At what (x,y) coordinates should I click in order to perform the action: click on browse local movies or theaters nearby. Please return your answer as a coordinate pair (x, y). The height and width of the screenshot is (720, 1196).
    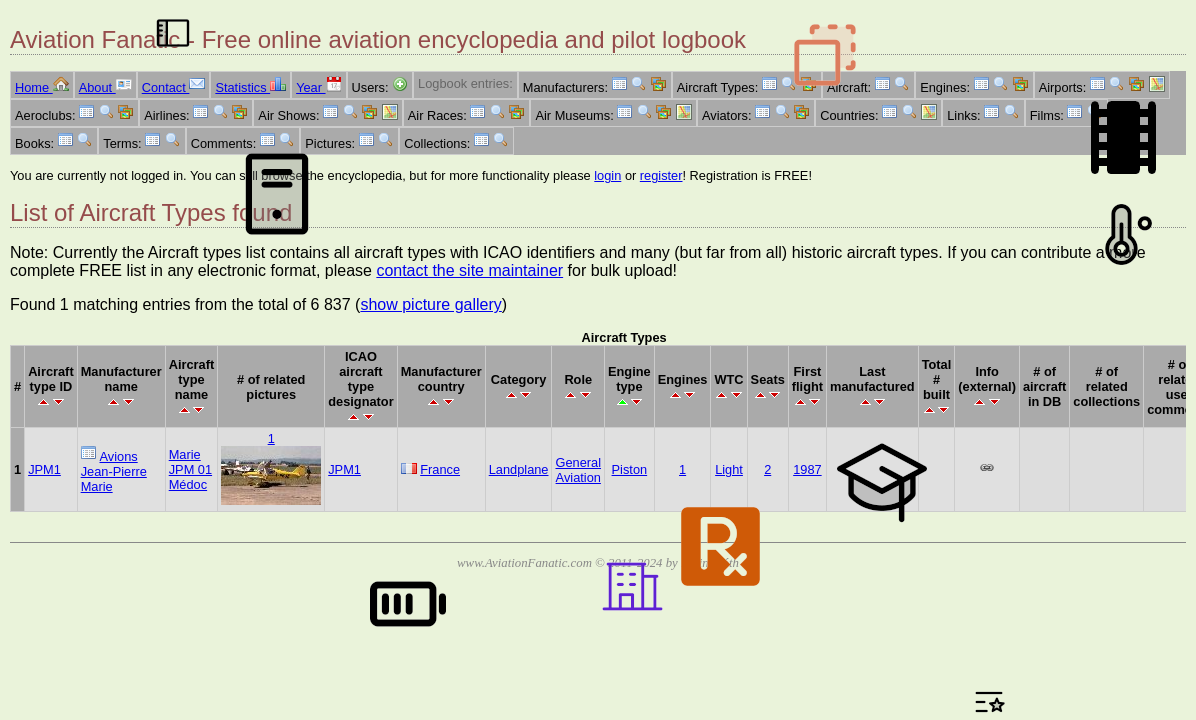
    Looking at the image, I should click on (1123, 137).